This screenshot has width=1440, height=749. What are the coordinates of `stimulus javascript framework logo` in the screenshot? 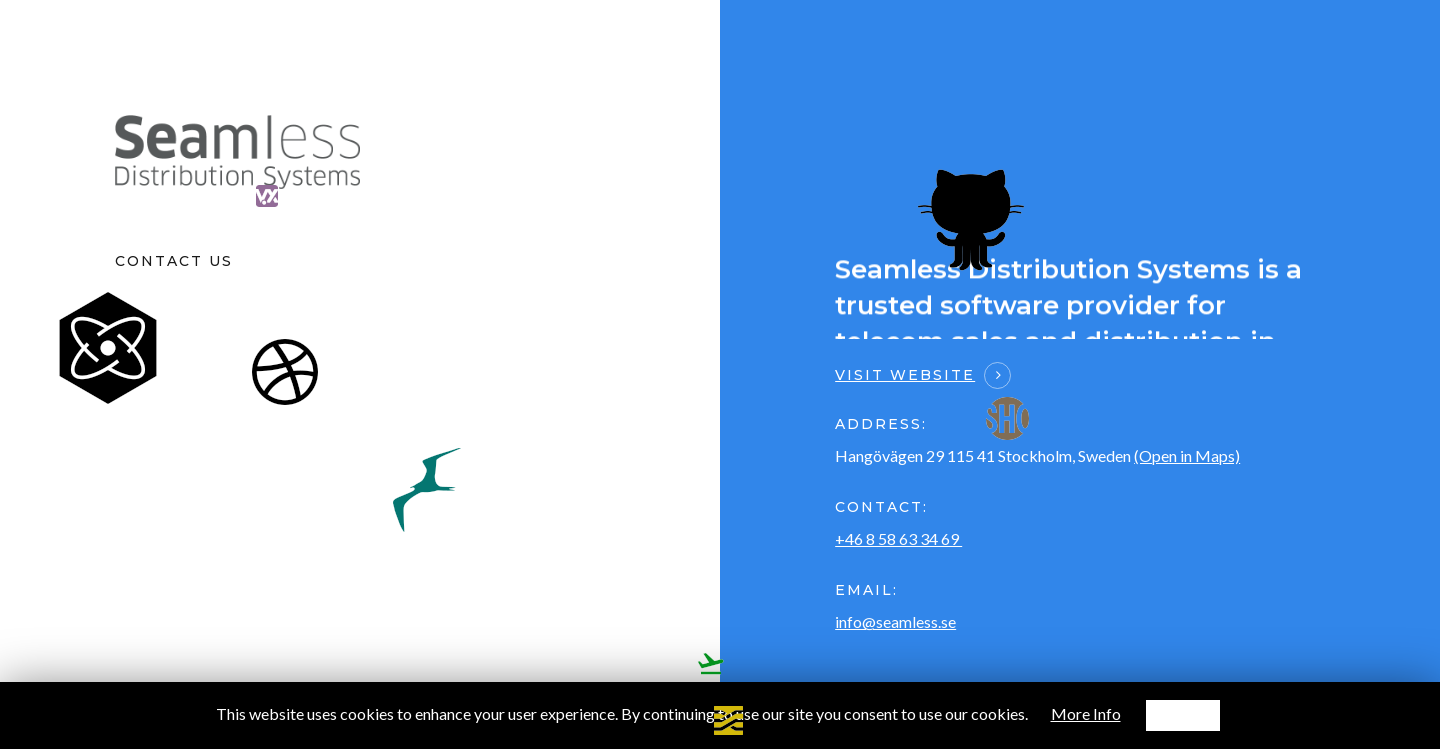 It's located at (728, 720).